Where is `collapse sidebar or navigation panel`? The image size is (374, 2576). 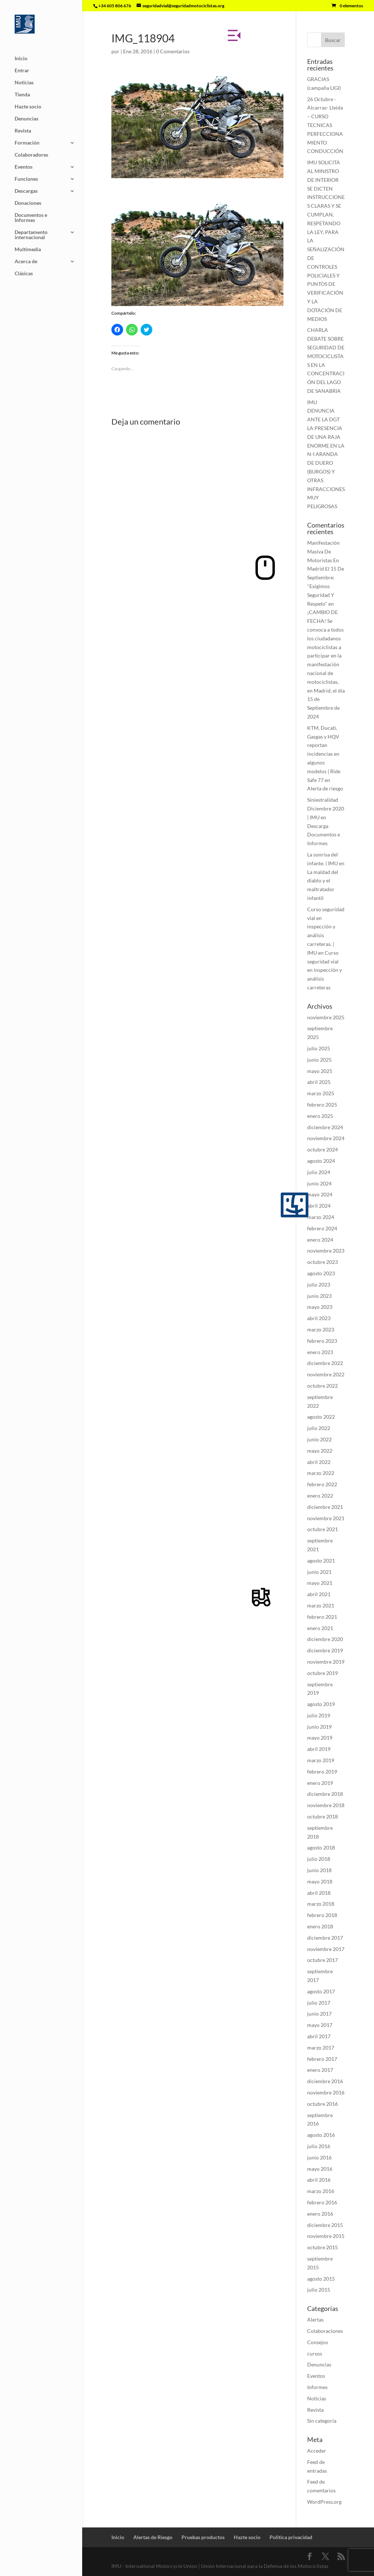
collapse sidebar or navigation panel is located at coordinates (234, 35).